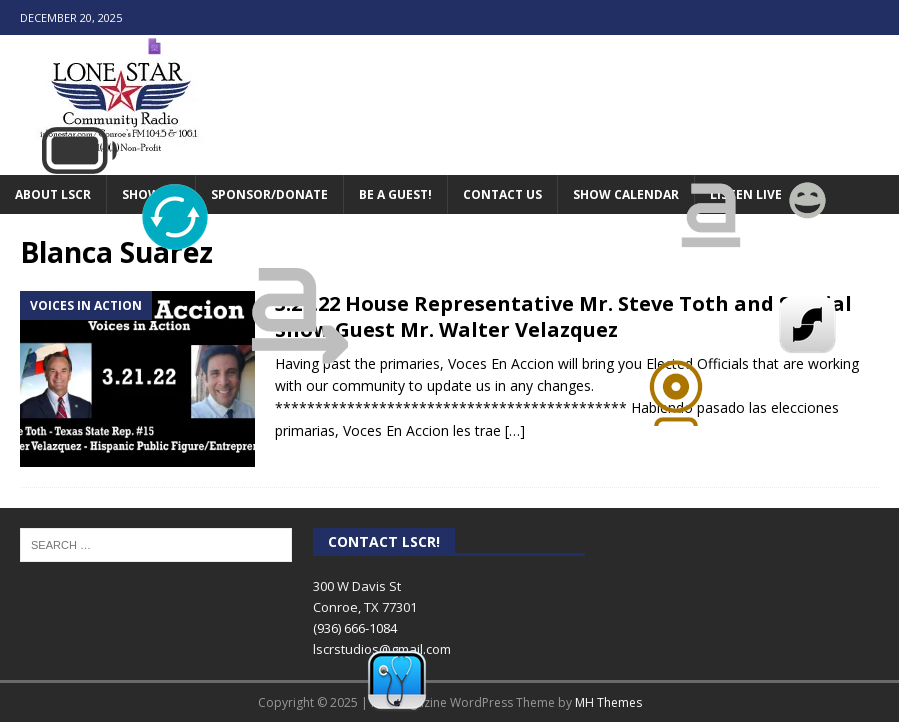 This screenshot has width=899, height=722. I want to click on set text direction to left-to-right, so click(297, 319).